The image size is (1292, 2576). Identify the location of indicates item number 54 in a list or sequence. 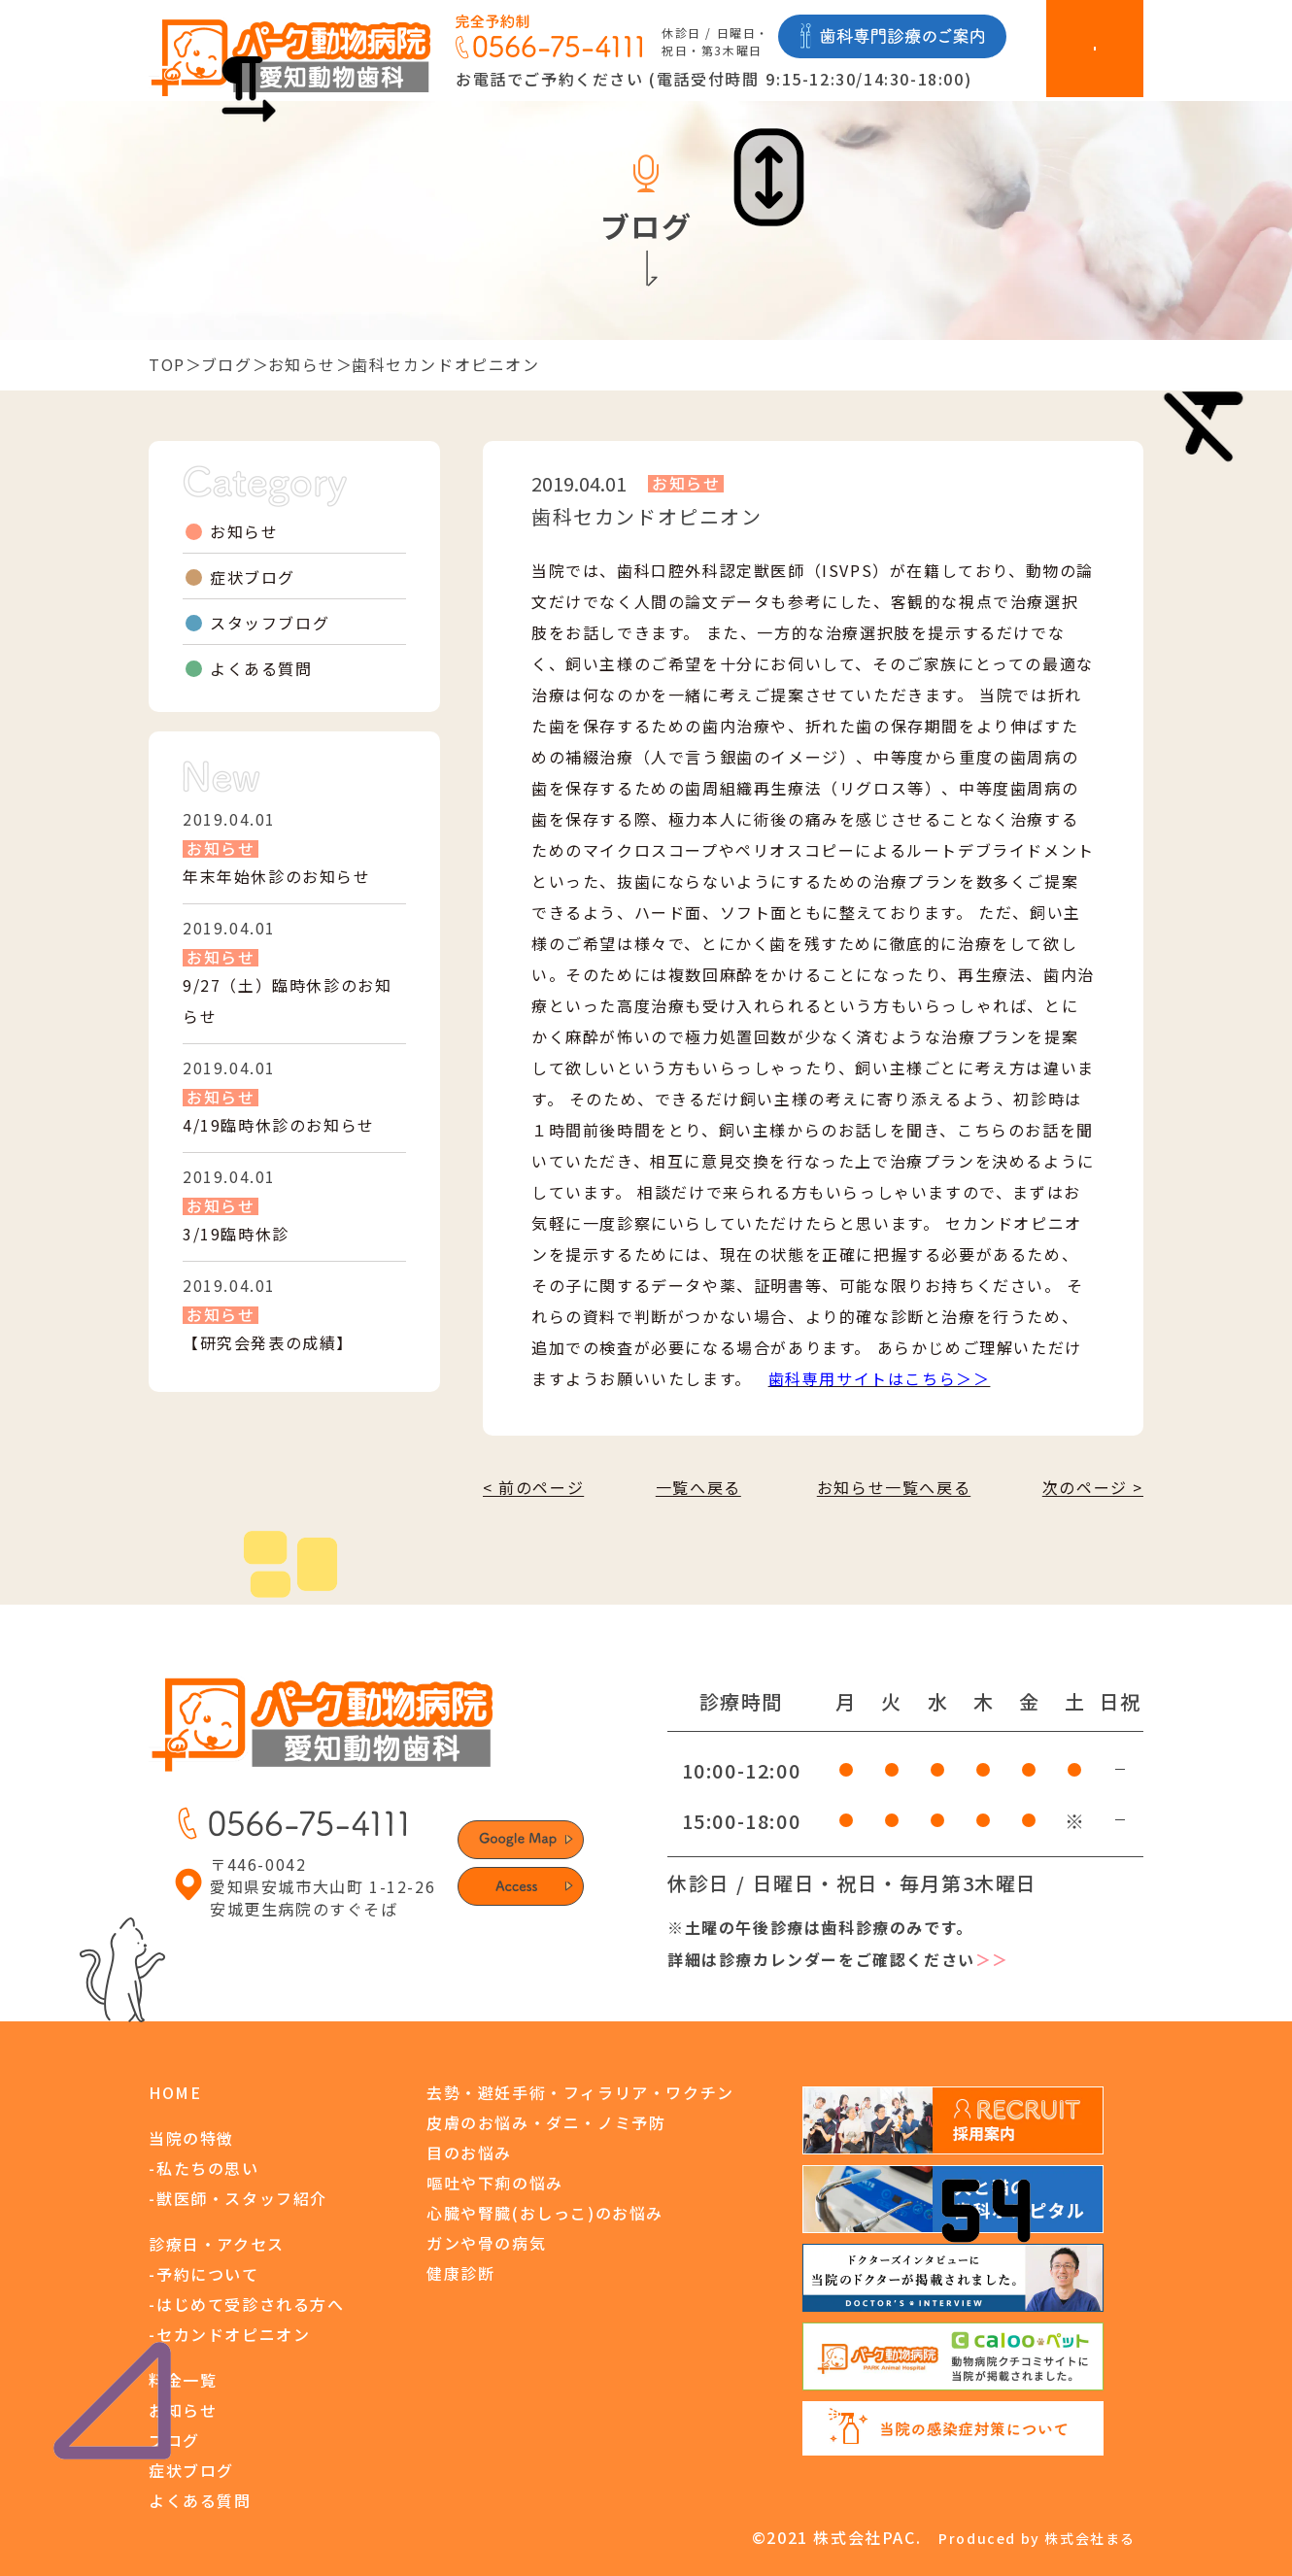
(986, 2211).